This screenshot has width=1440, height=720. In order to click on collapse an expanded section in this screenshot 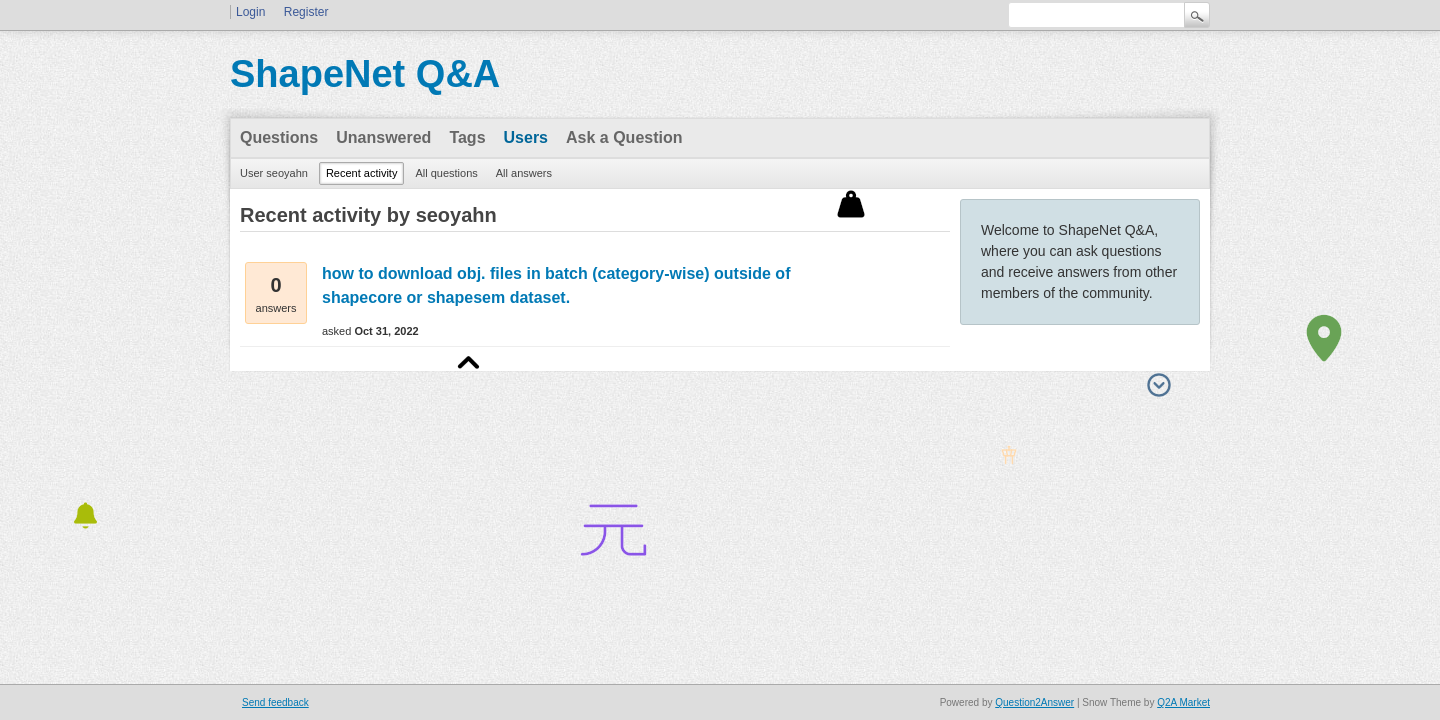, I will do `click(468, 363)`.